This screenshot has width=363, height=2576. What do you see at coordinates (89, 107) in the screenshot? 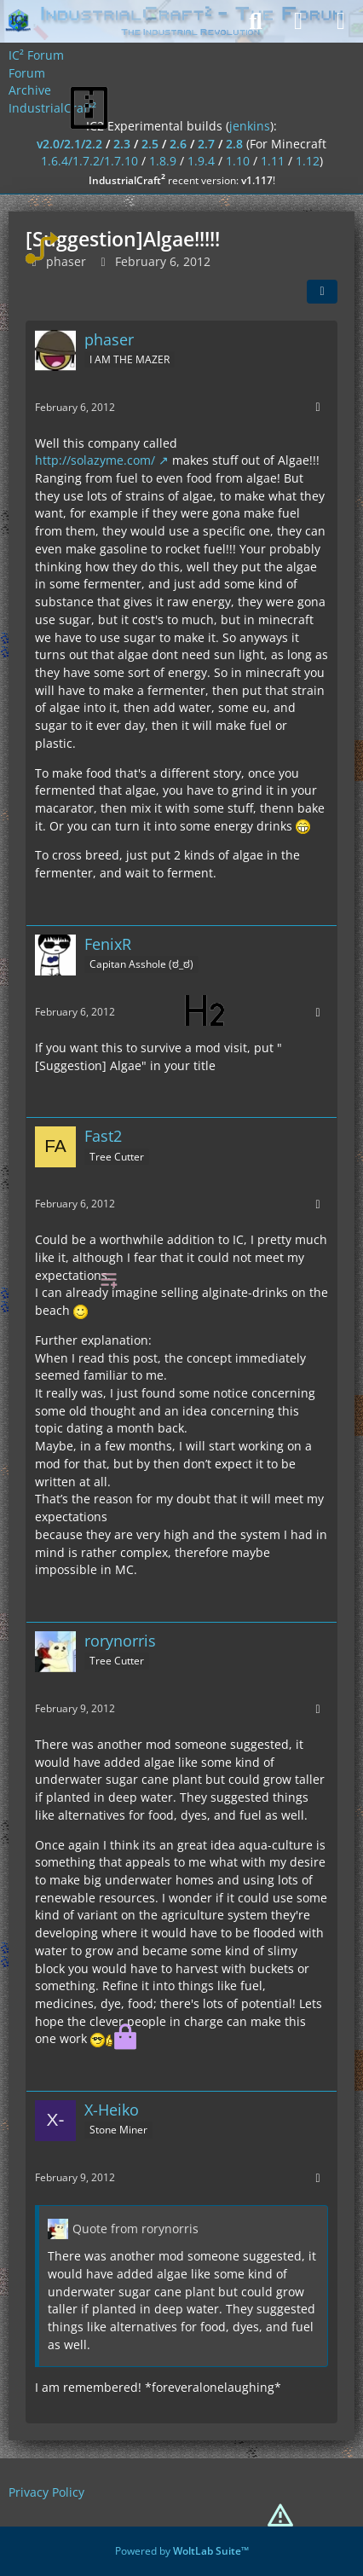
I see `view or open a compressed zip file` at bounding box center [89, 107].